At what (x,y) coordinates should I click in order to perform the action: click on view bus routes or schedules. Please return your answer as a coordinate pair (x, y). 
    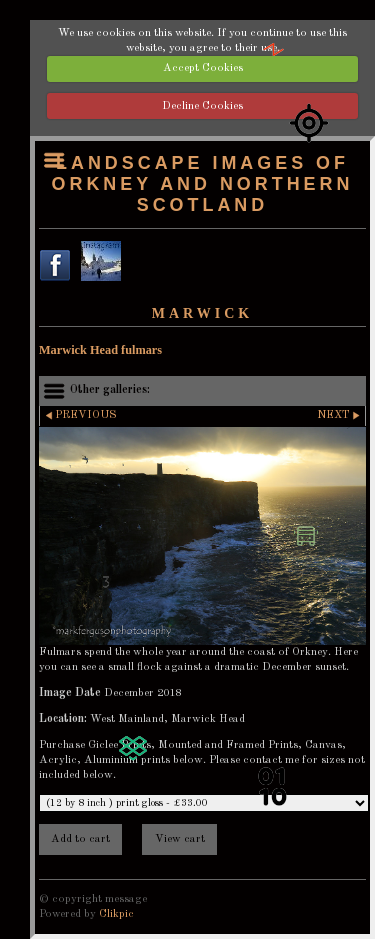
    Looking at the image, I should click on (306, 536).